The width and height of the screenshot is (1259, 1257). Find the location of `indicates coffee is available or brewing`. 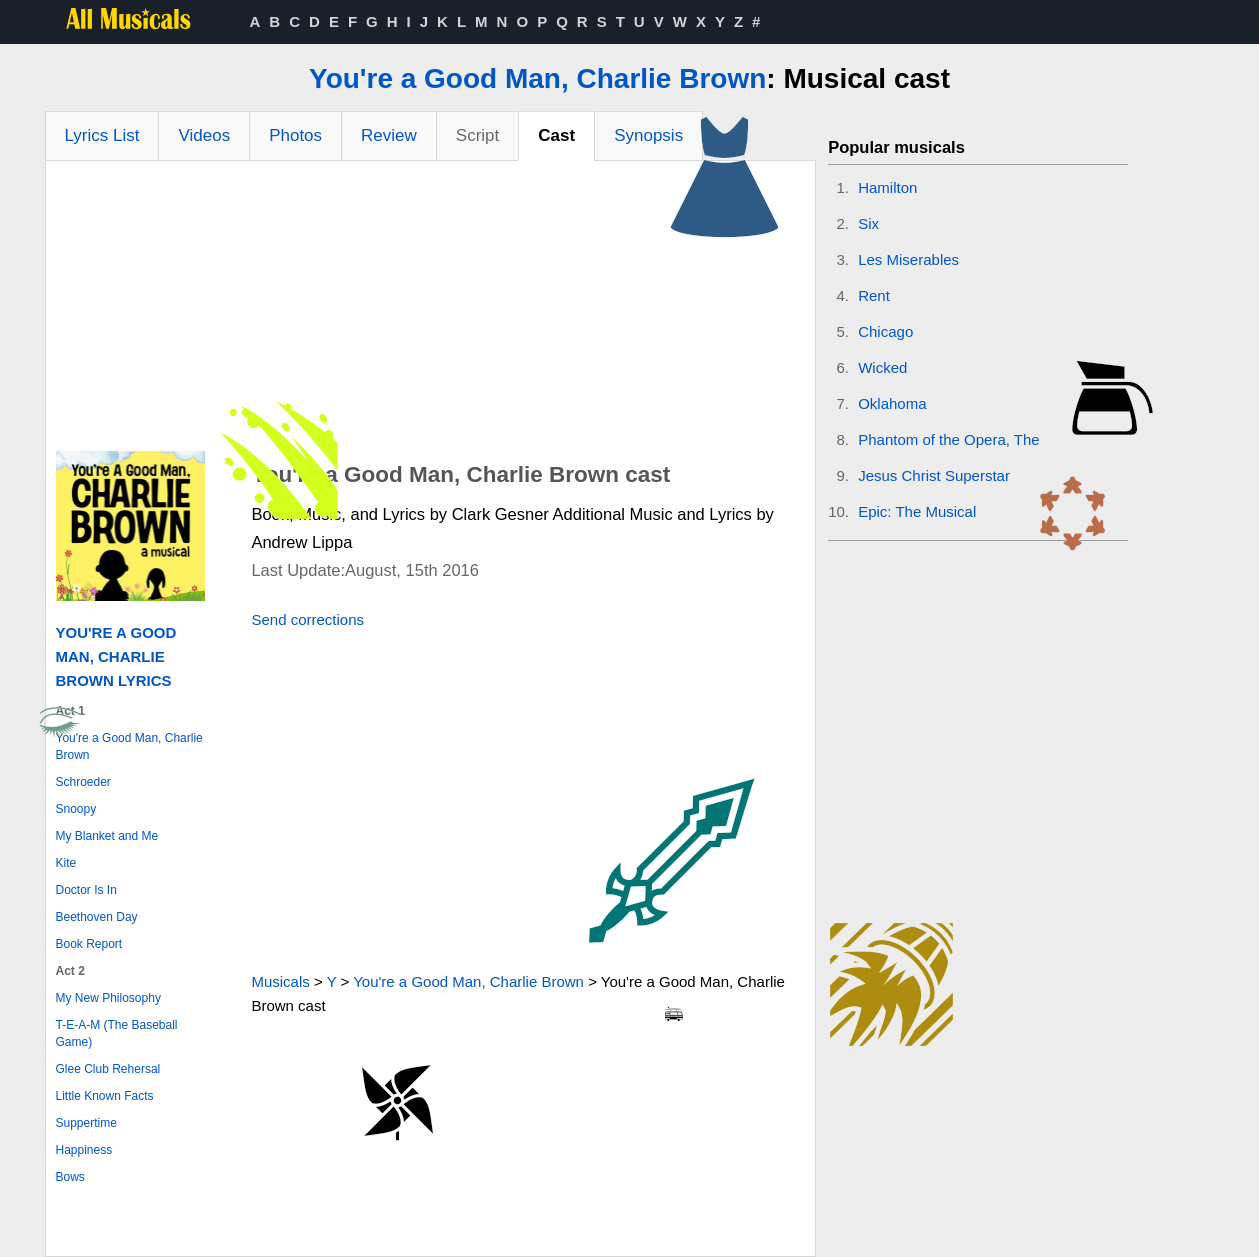

indicates coffee is available or brewing is located at coordinates (1112, 397).